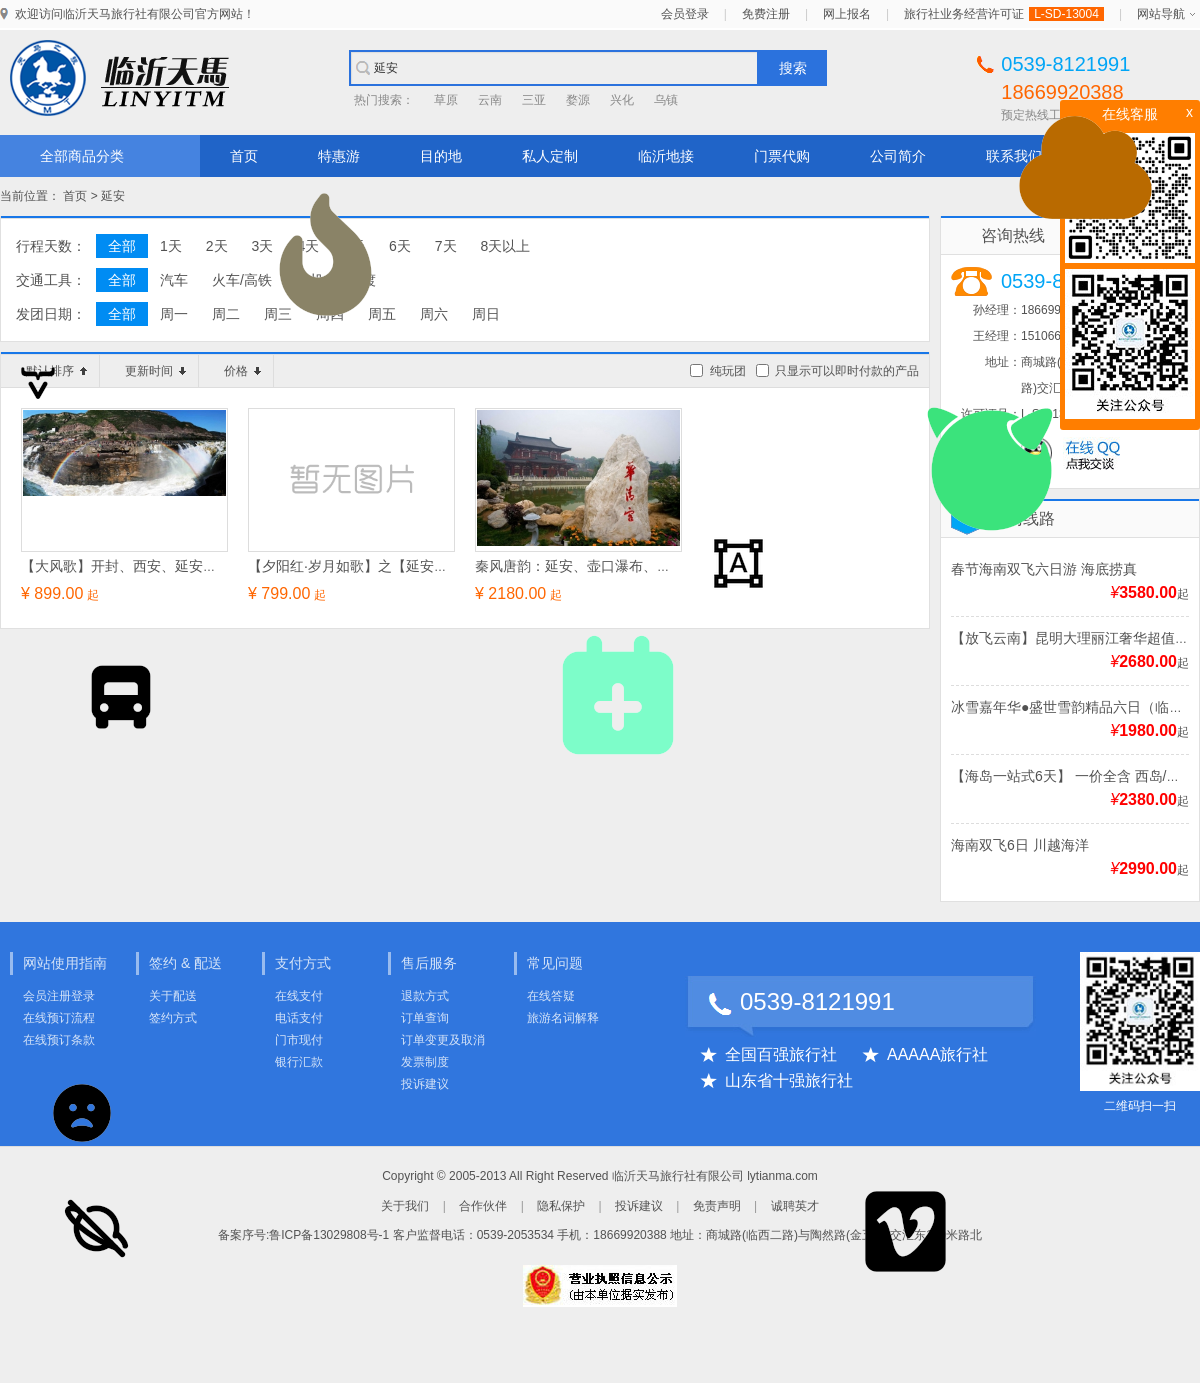  Describe the element at coordinates (82, 1113) in the screenshot. I see `submit negative feedback or rating` at that location.